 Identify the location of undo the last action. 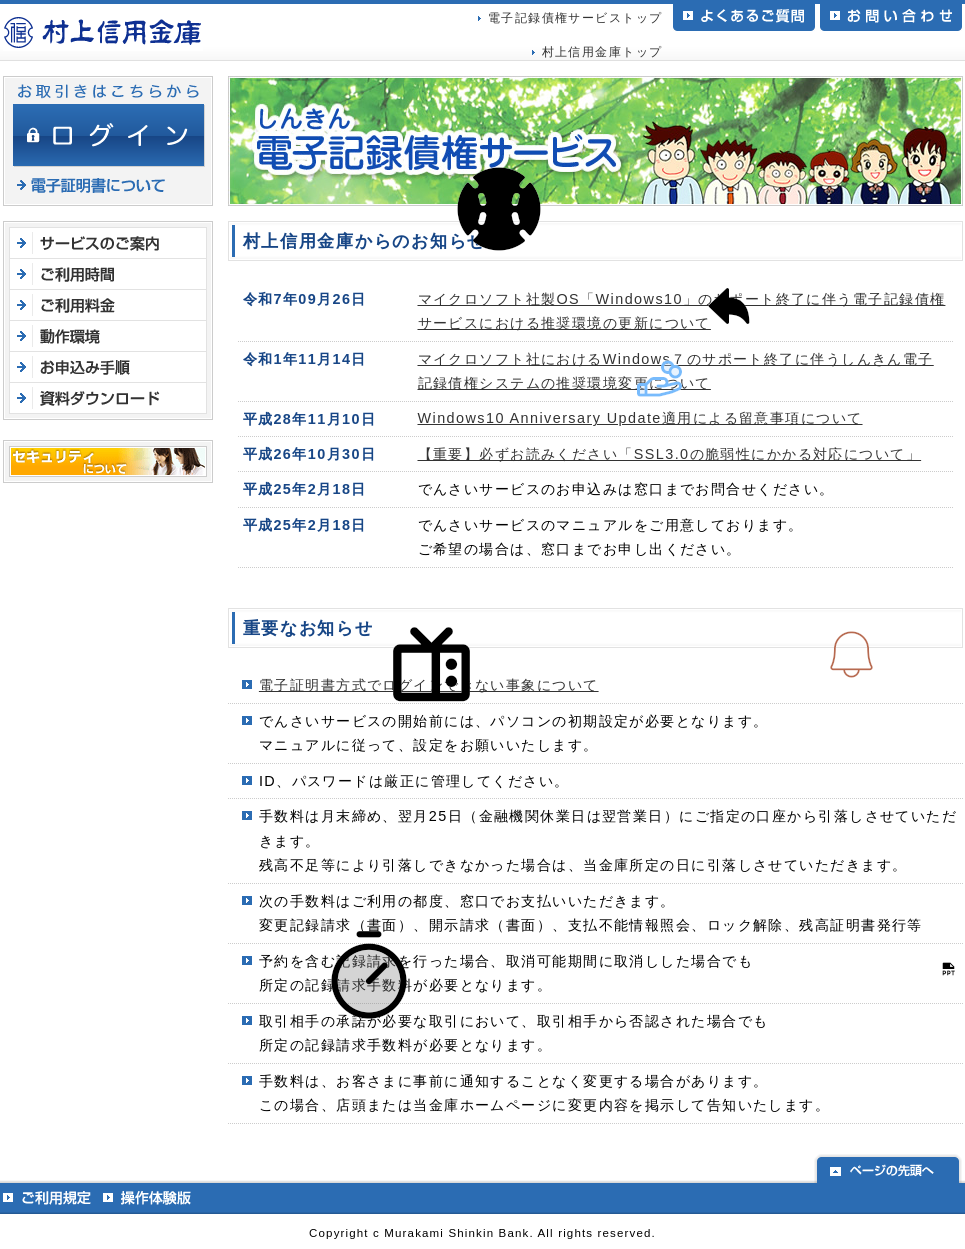
(729, 306).